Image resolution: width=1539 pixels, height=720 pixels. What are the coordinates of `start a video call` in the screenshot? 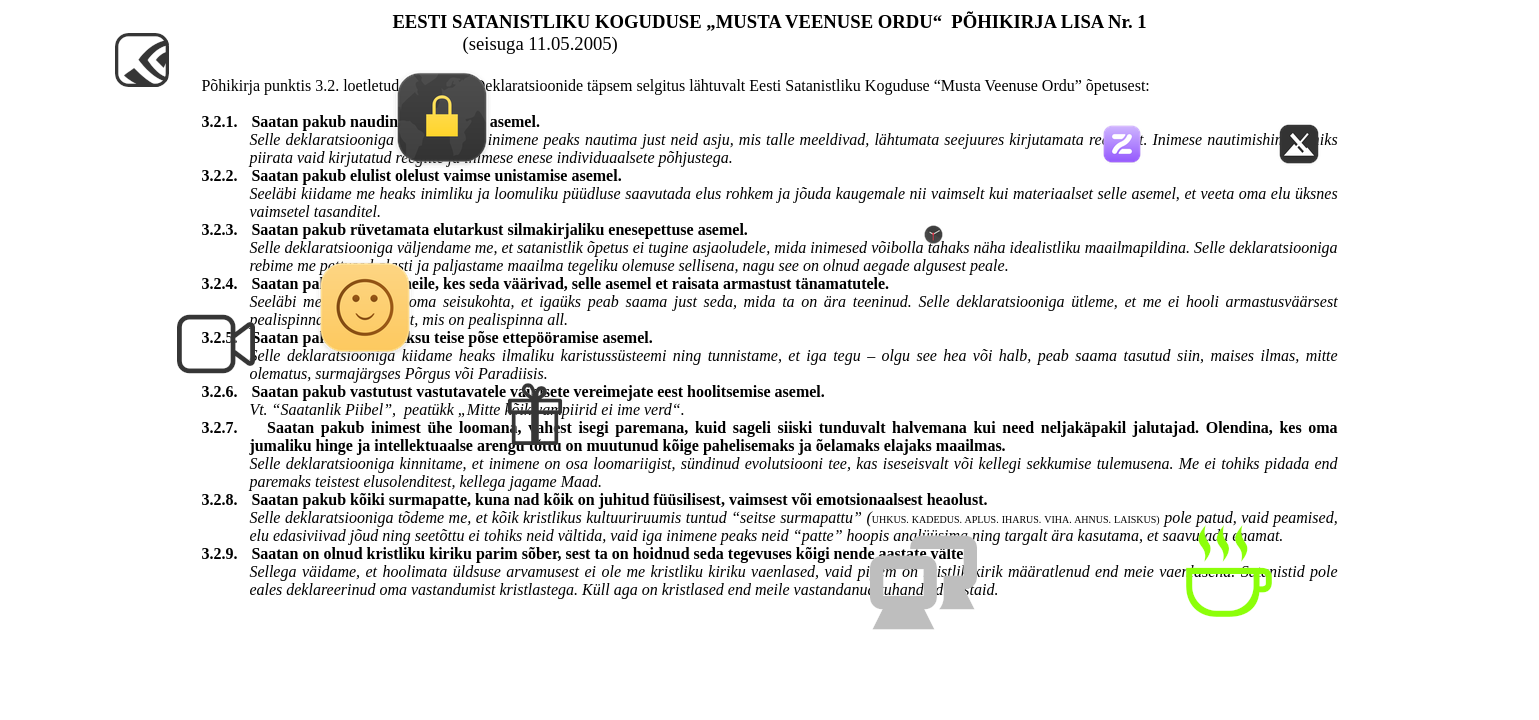 It's located at (216, 344).